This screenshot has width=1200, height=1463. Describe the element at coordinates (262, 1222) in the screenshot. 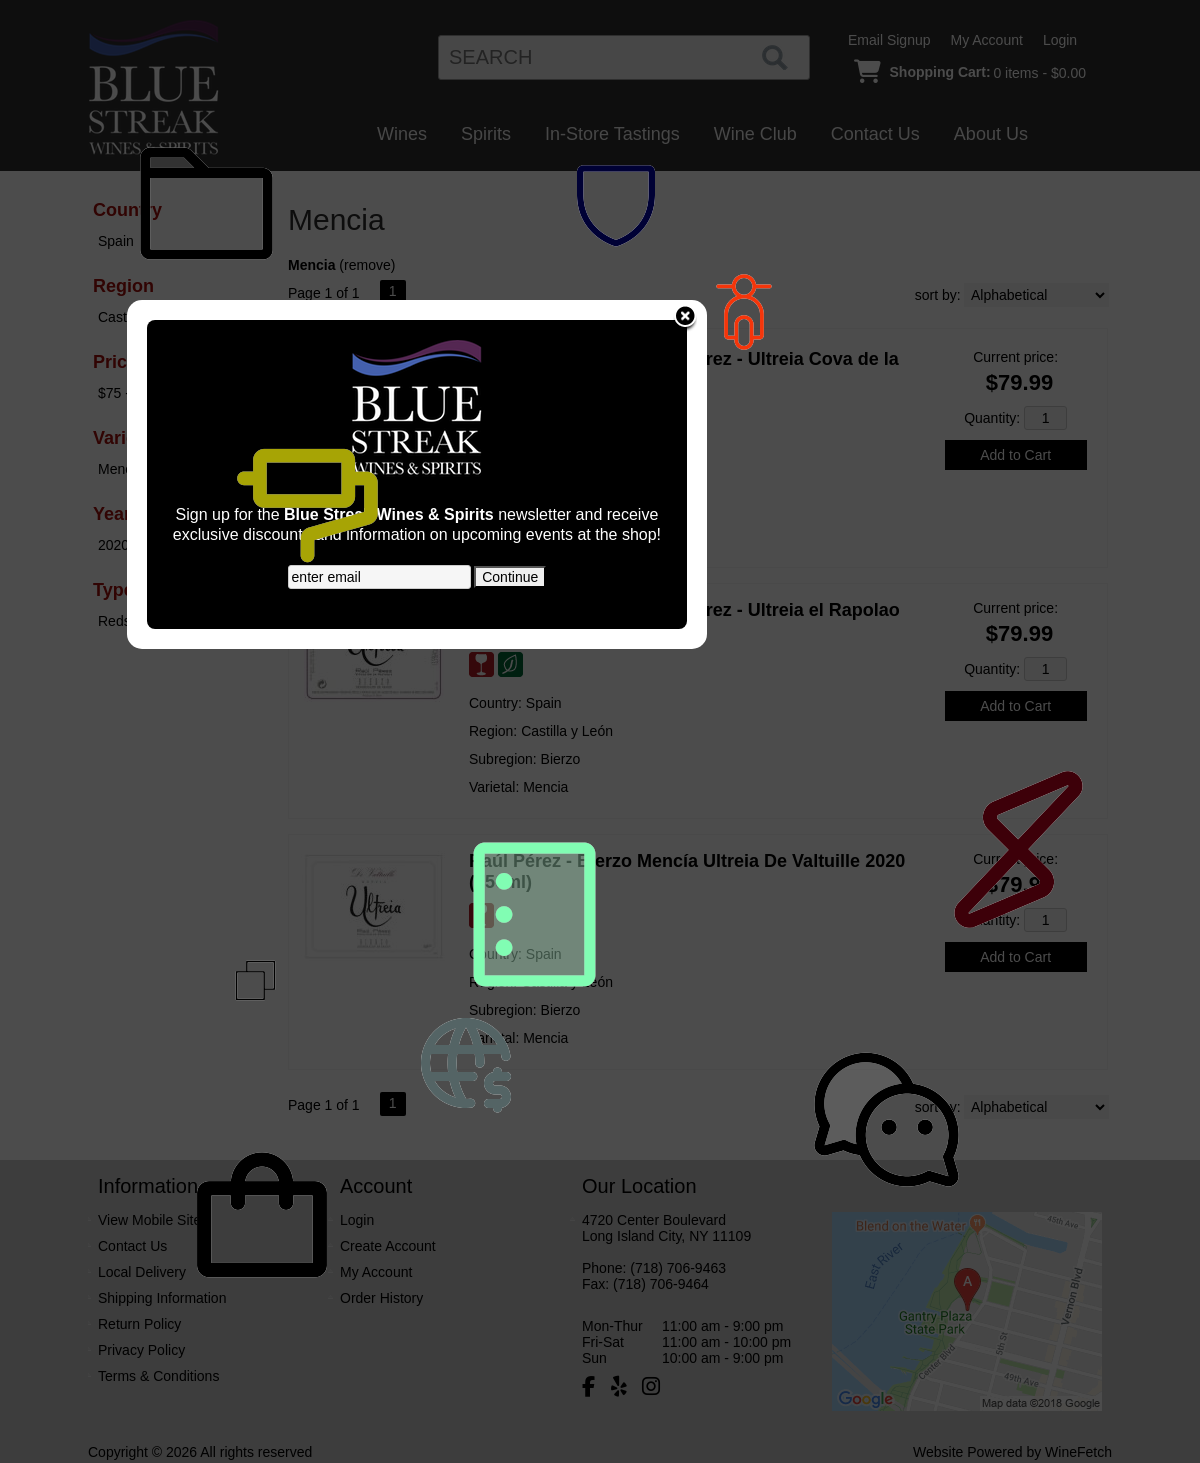

I see `view your shopping bag` at that location.